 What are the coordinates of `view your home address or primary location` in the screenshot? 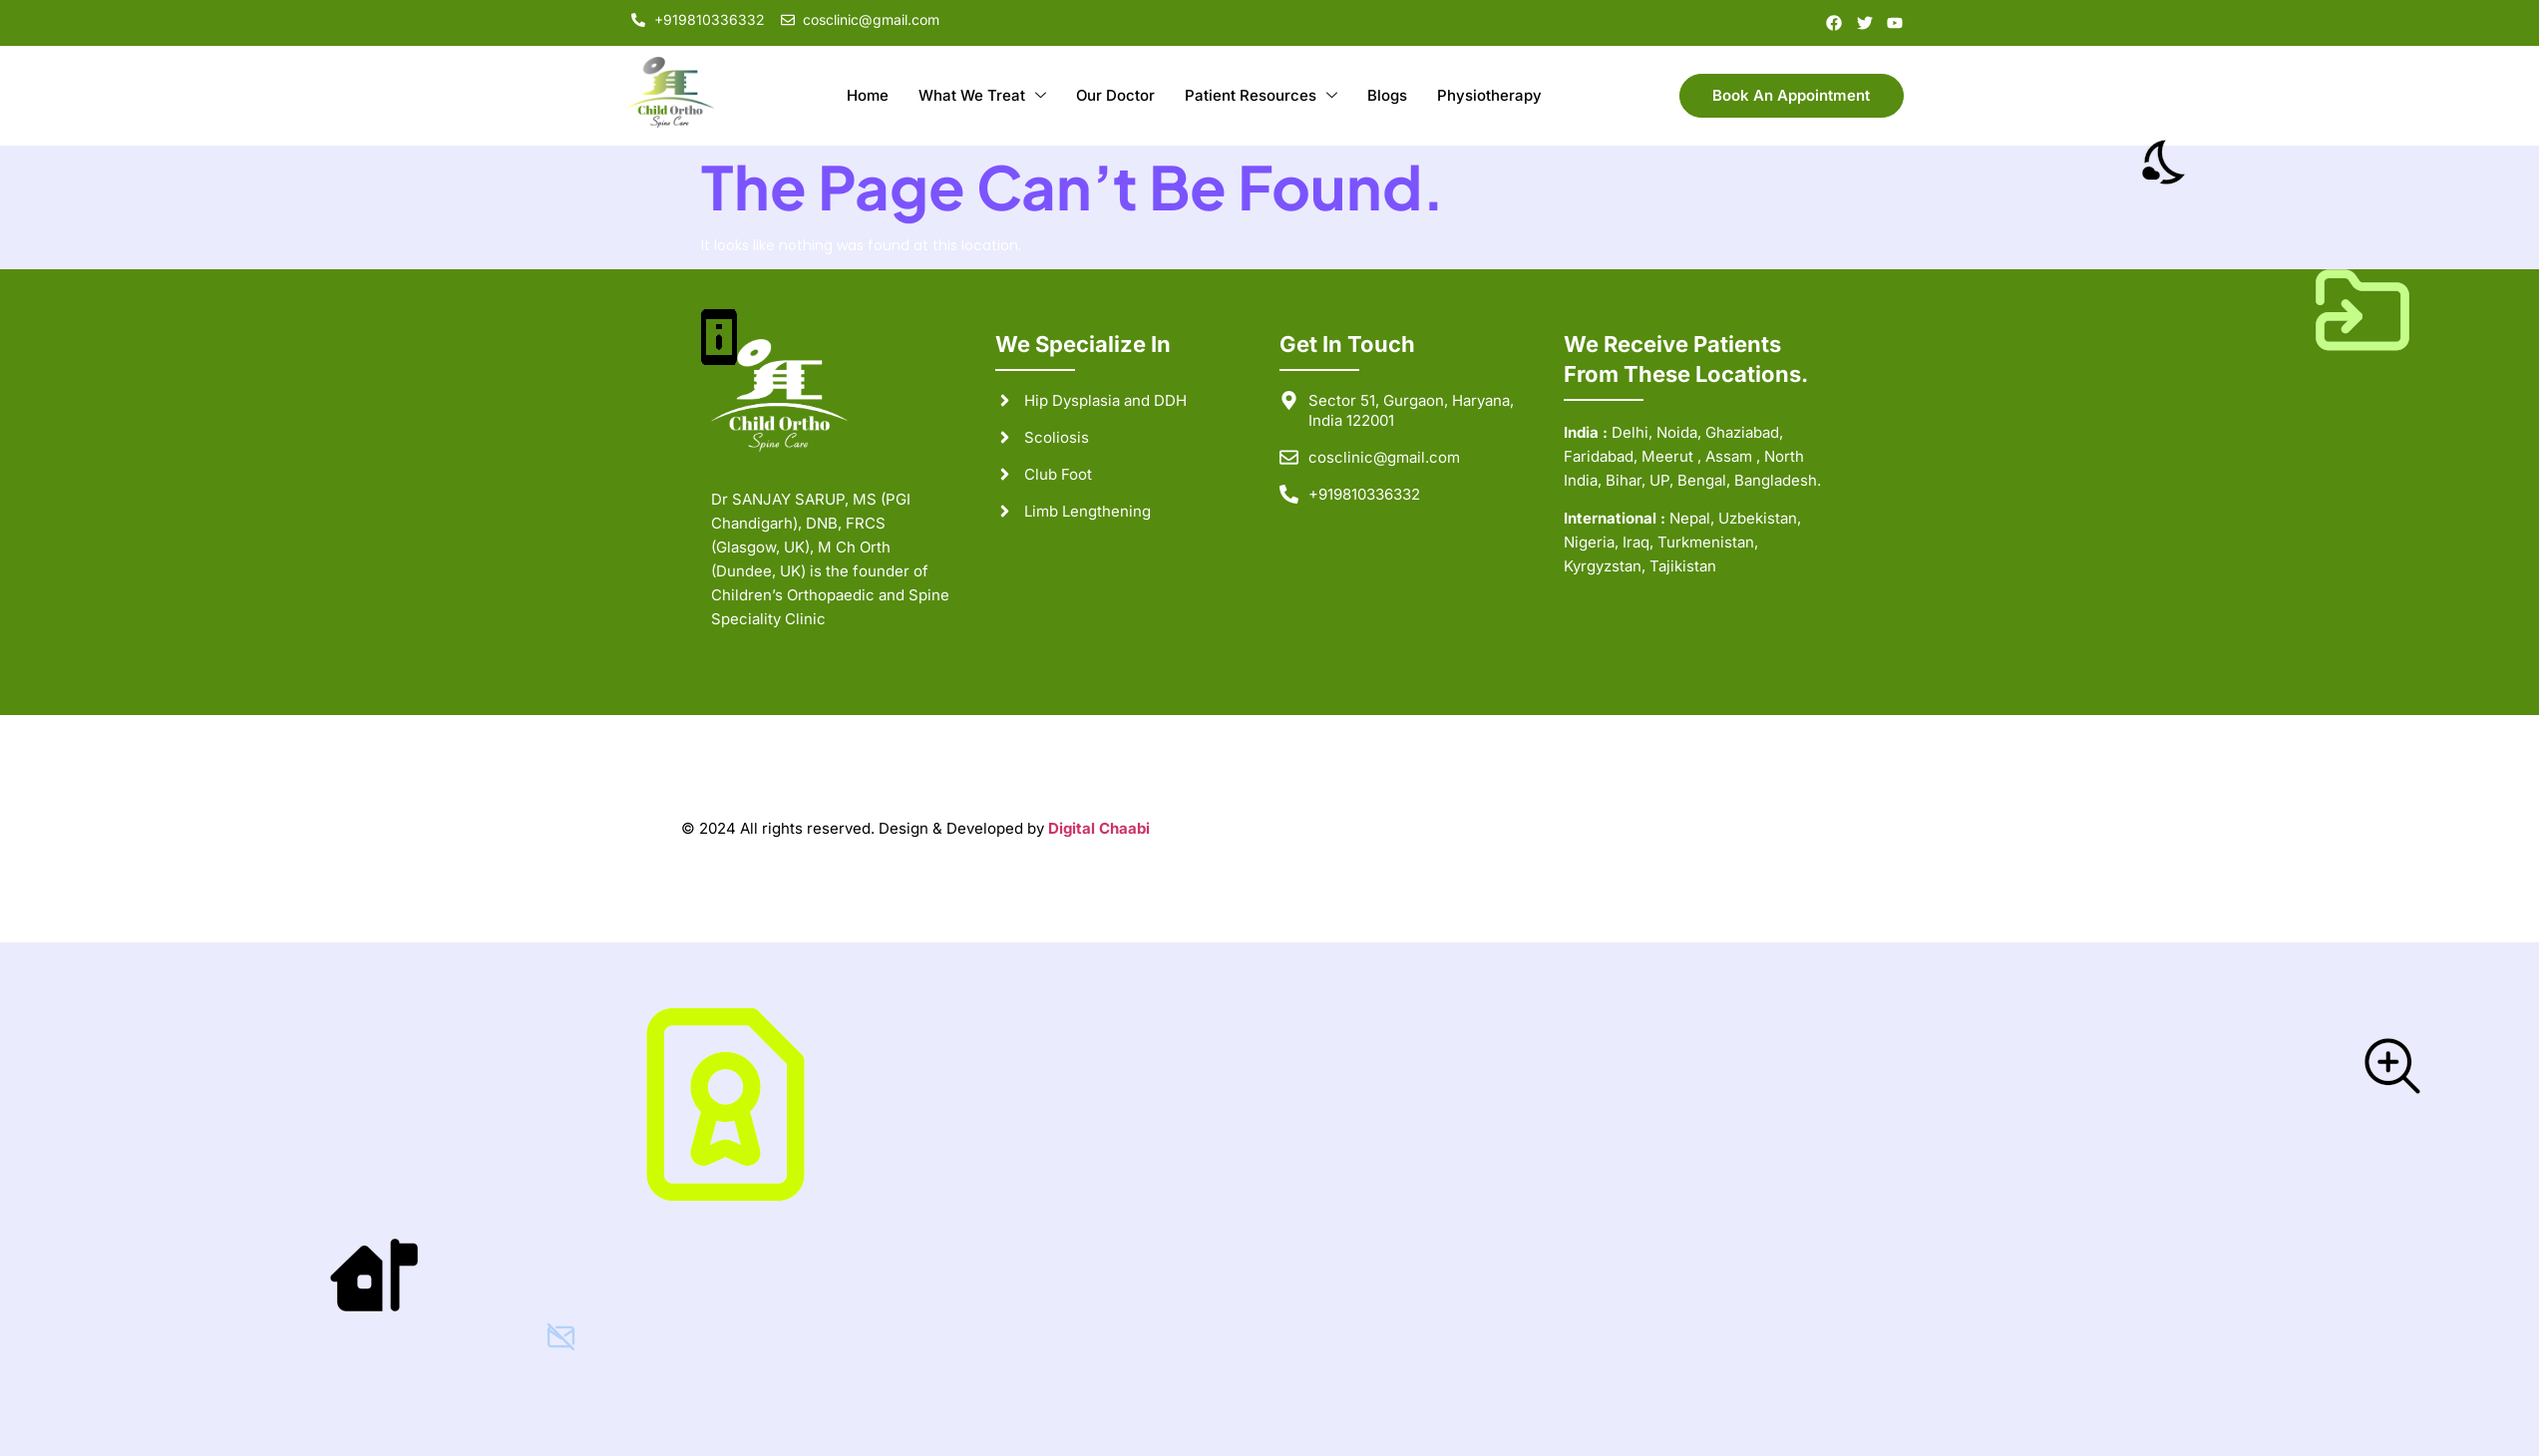 It's located at (373, 1274).